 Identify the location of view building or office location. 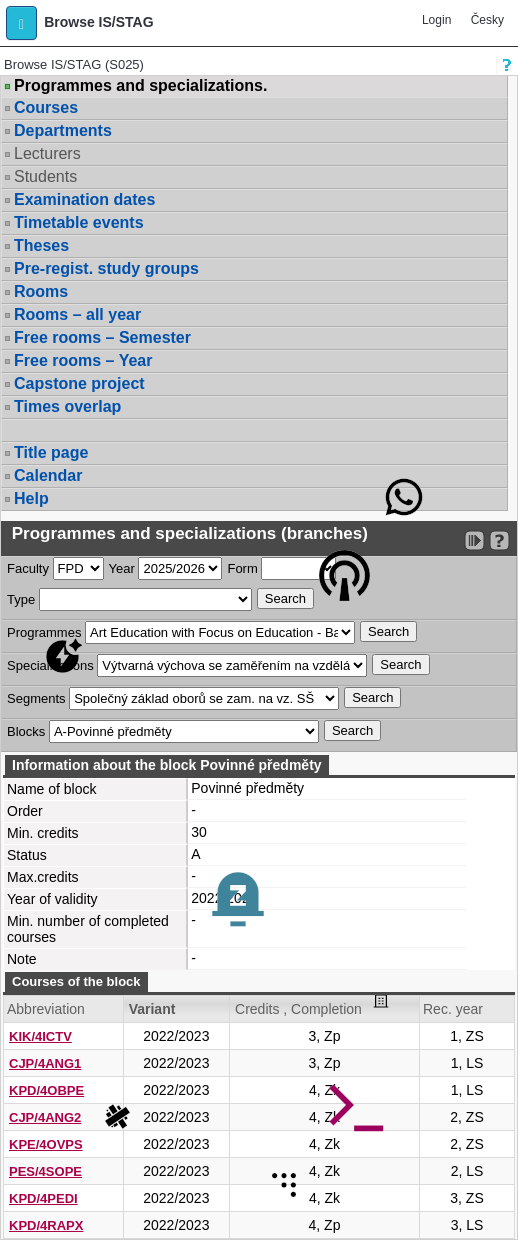
(381, 1001).